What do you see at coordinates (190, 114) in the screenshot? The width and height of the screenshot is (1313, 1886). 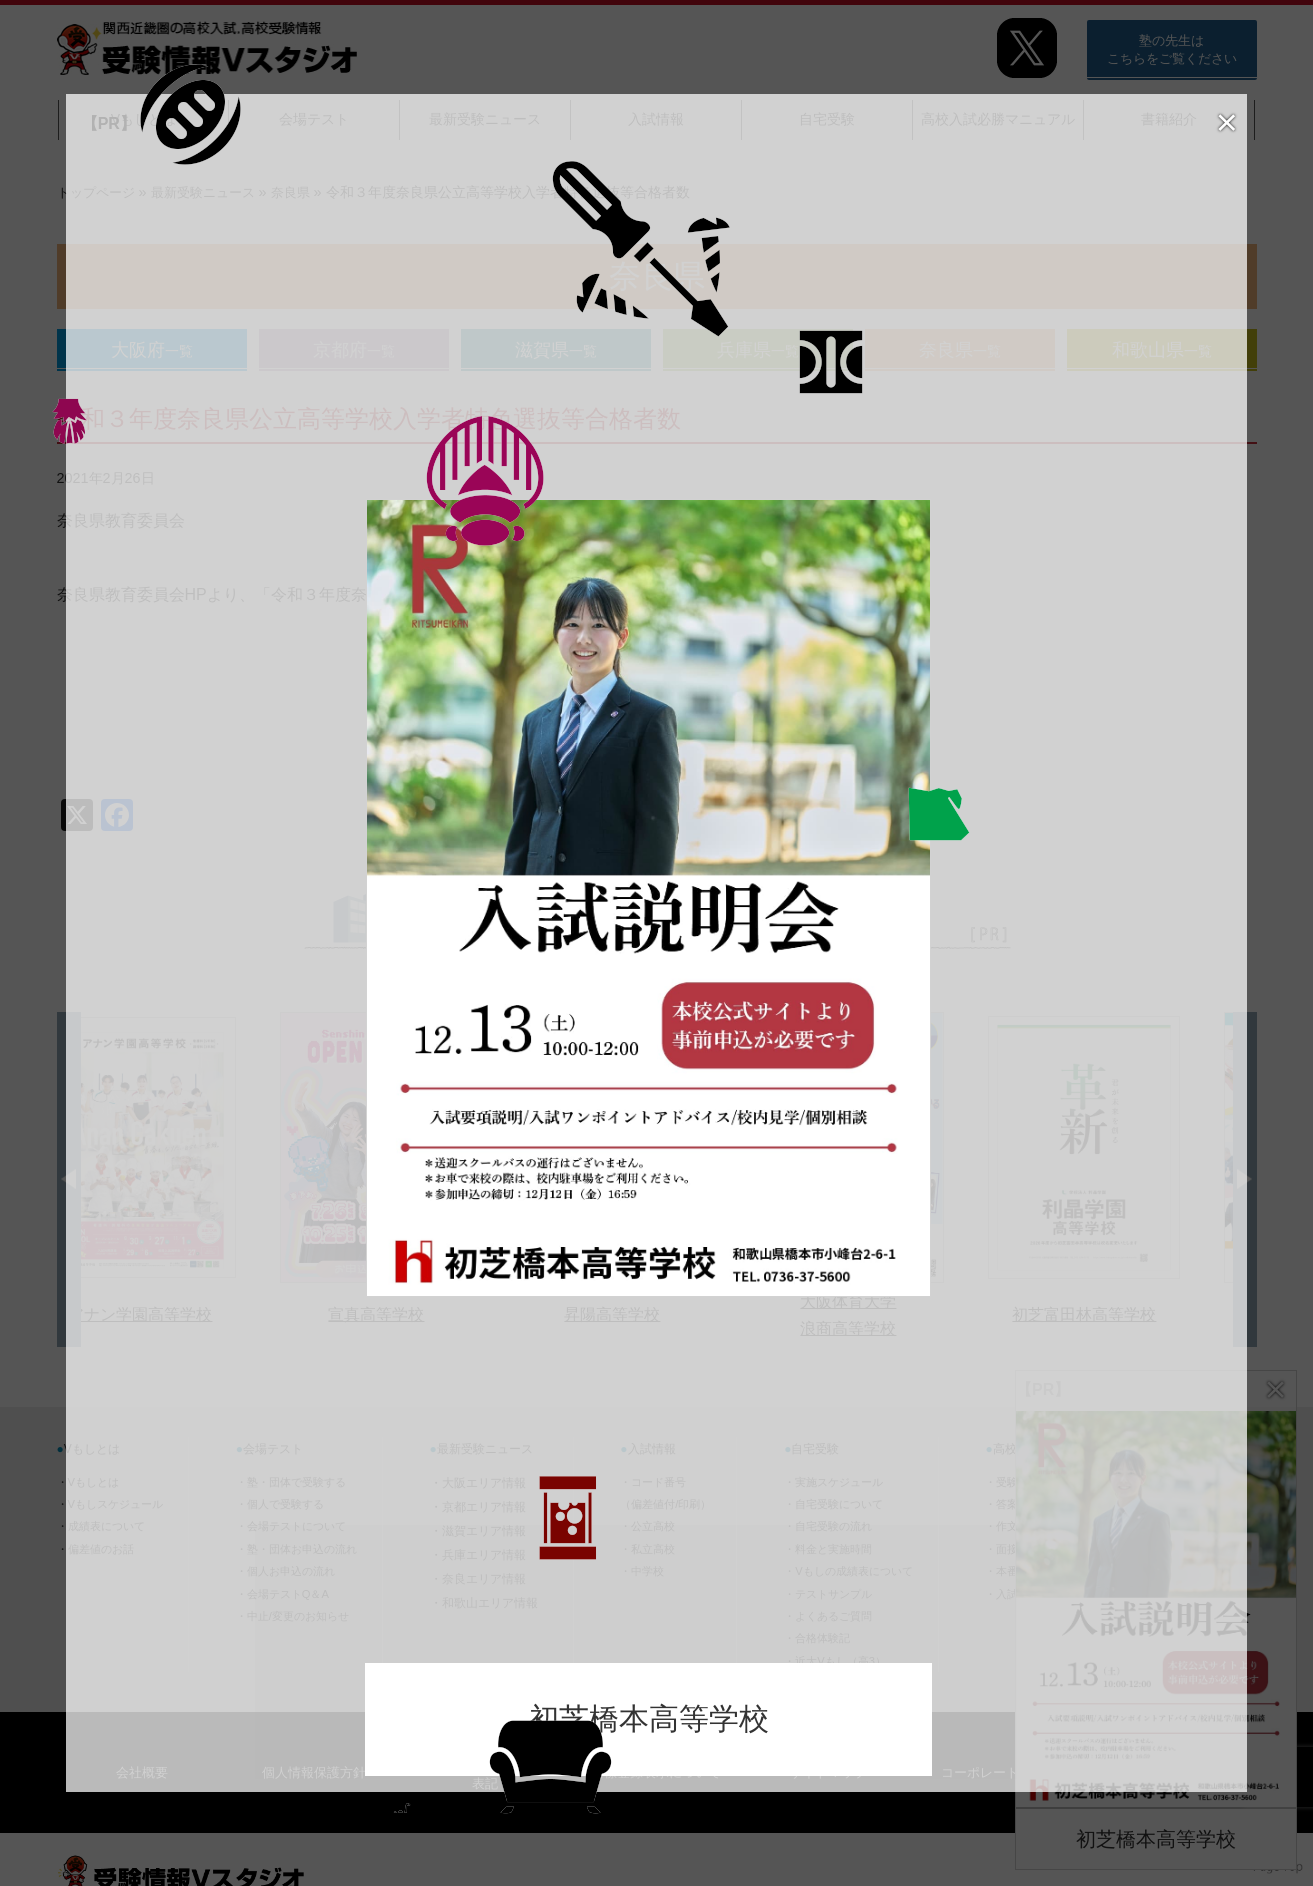 I see `abstract logo or brand identity element` at bounding box center [190, 114].